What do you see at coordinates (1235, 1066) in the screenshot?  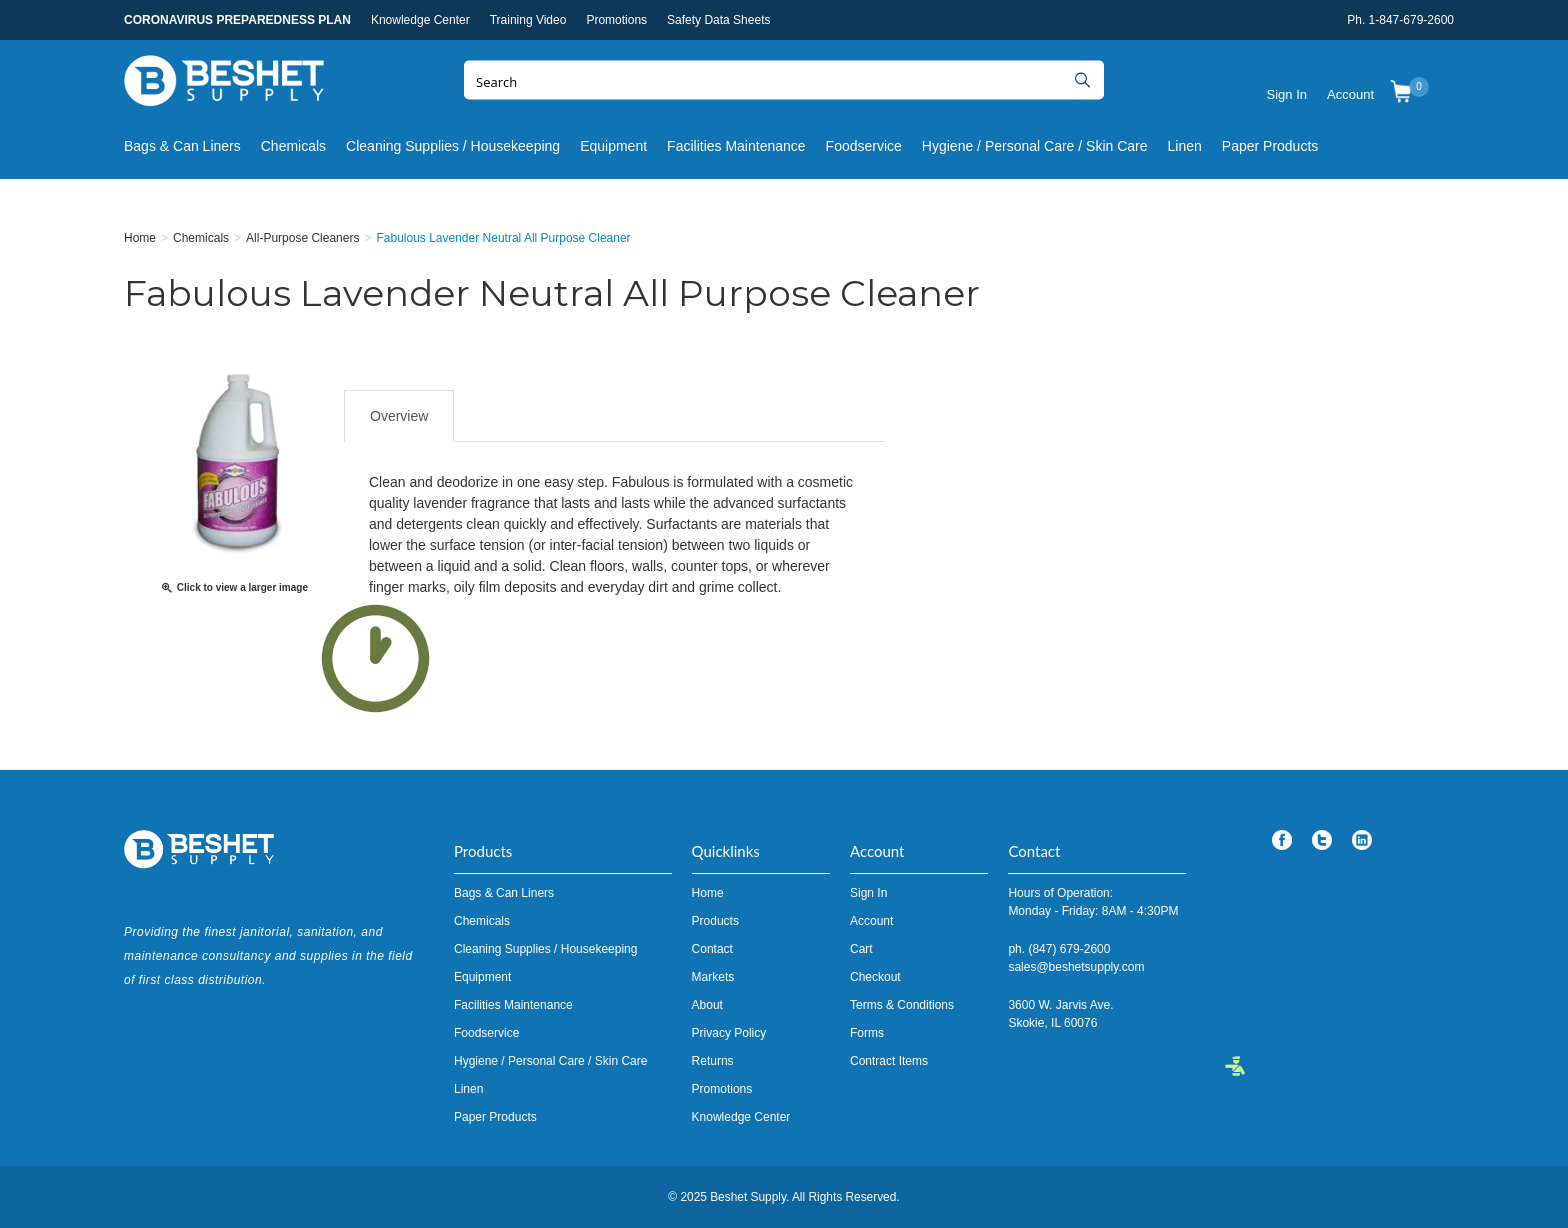 I see `military or security personnel directing traffic` at bounding box center [1235, 1066].